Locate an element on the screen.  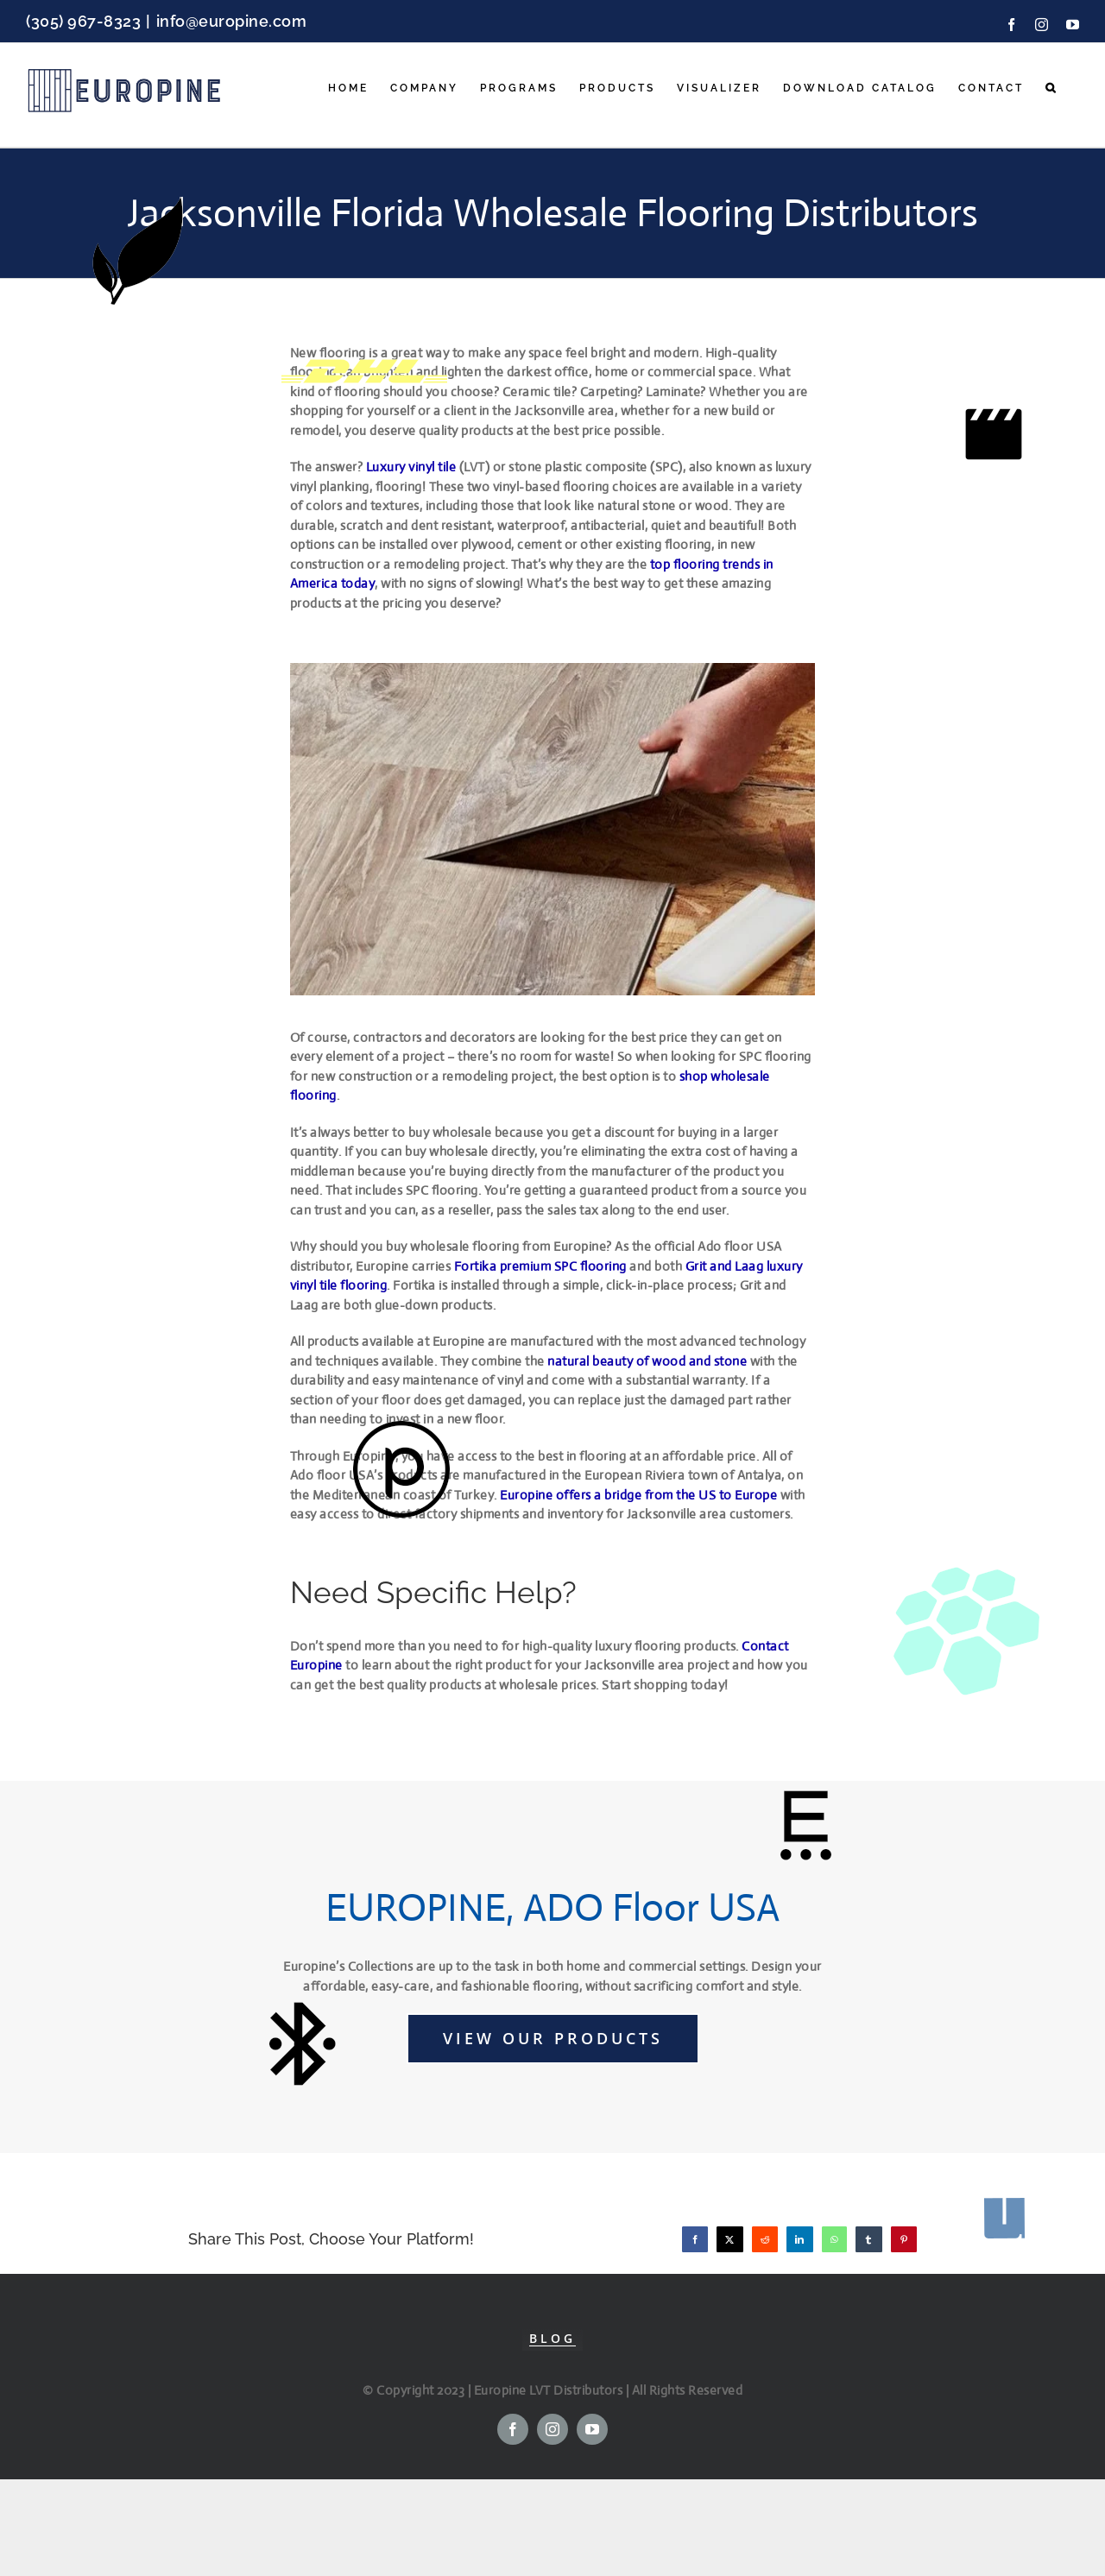
uv python package manager logo is located at coordinates (1004, 2218).